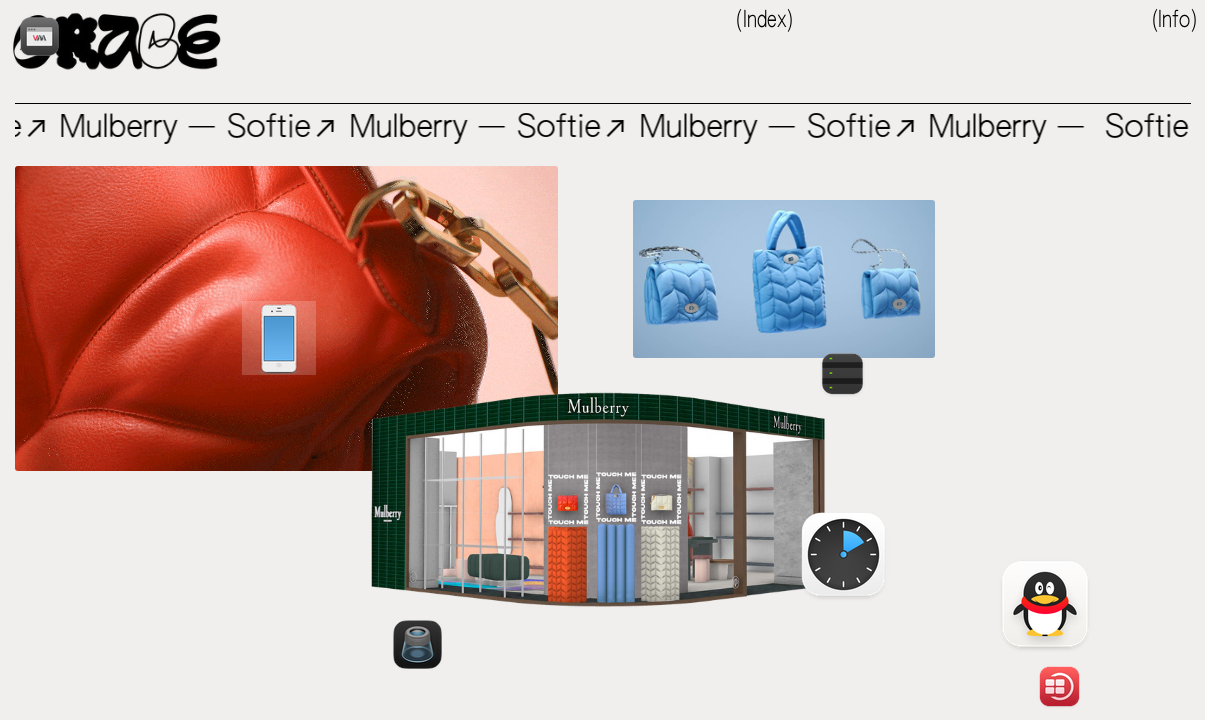  Describe the element at coordinates (417, 644) in the screenshot. I see `open Preview app to view images and PDFs` at that location.